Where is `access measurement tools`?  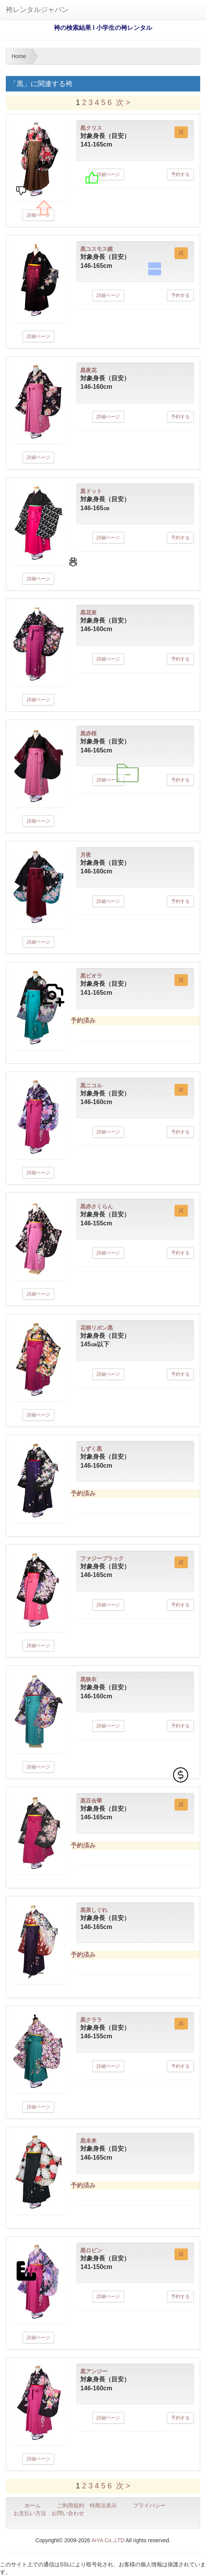
access measurement tools is located at coordinates (26, 2271).